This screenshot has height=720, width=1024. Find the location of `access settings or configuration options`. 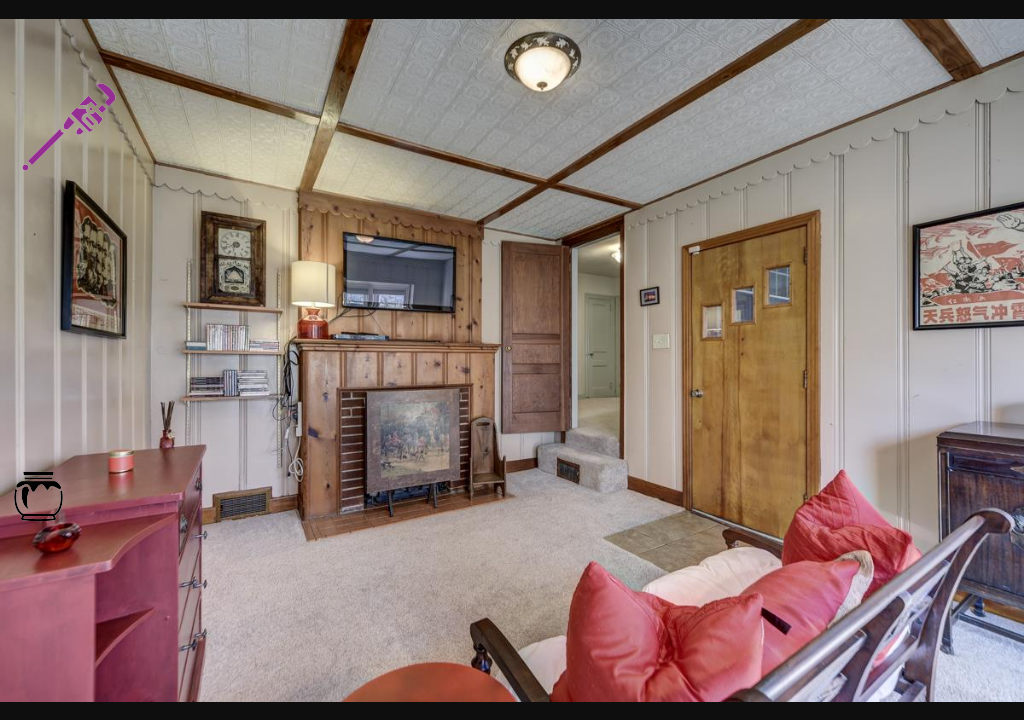

access settings or configuration options is located at coordinates (69, 127).